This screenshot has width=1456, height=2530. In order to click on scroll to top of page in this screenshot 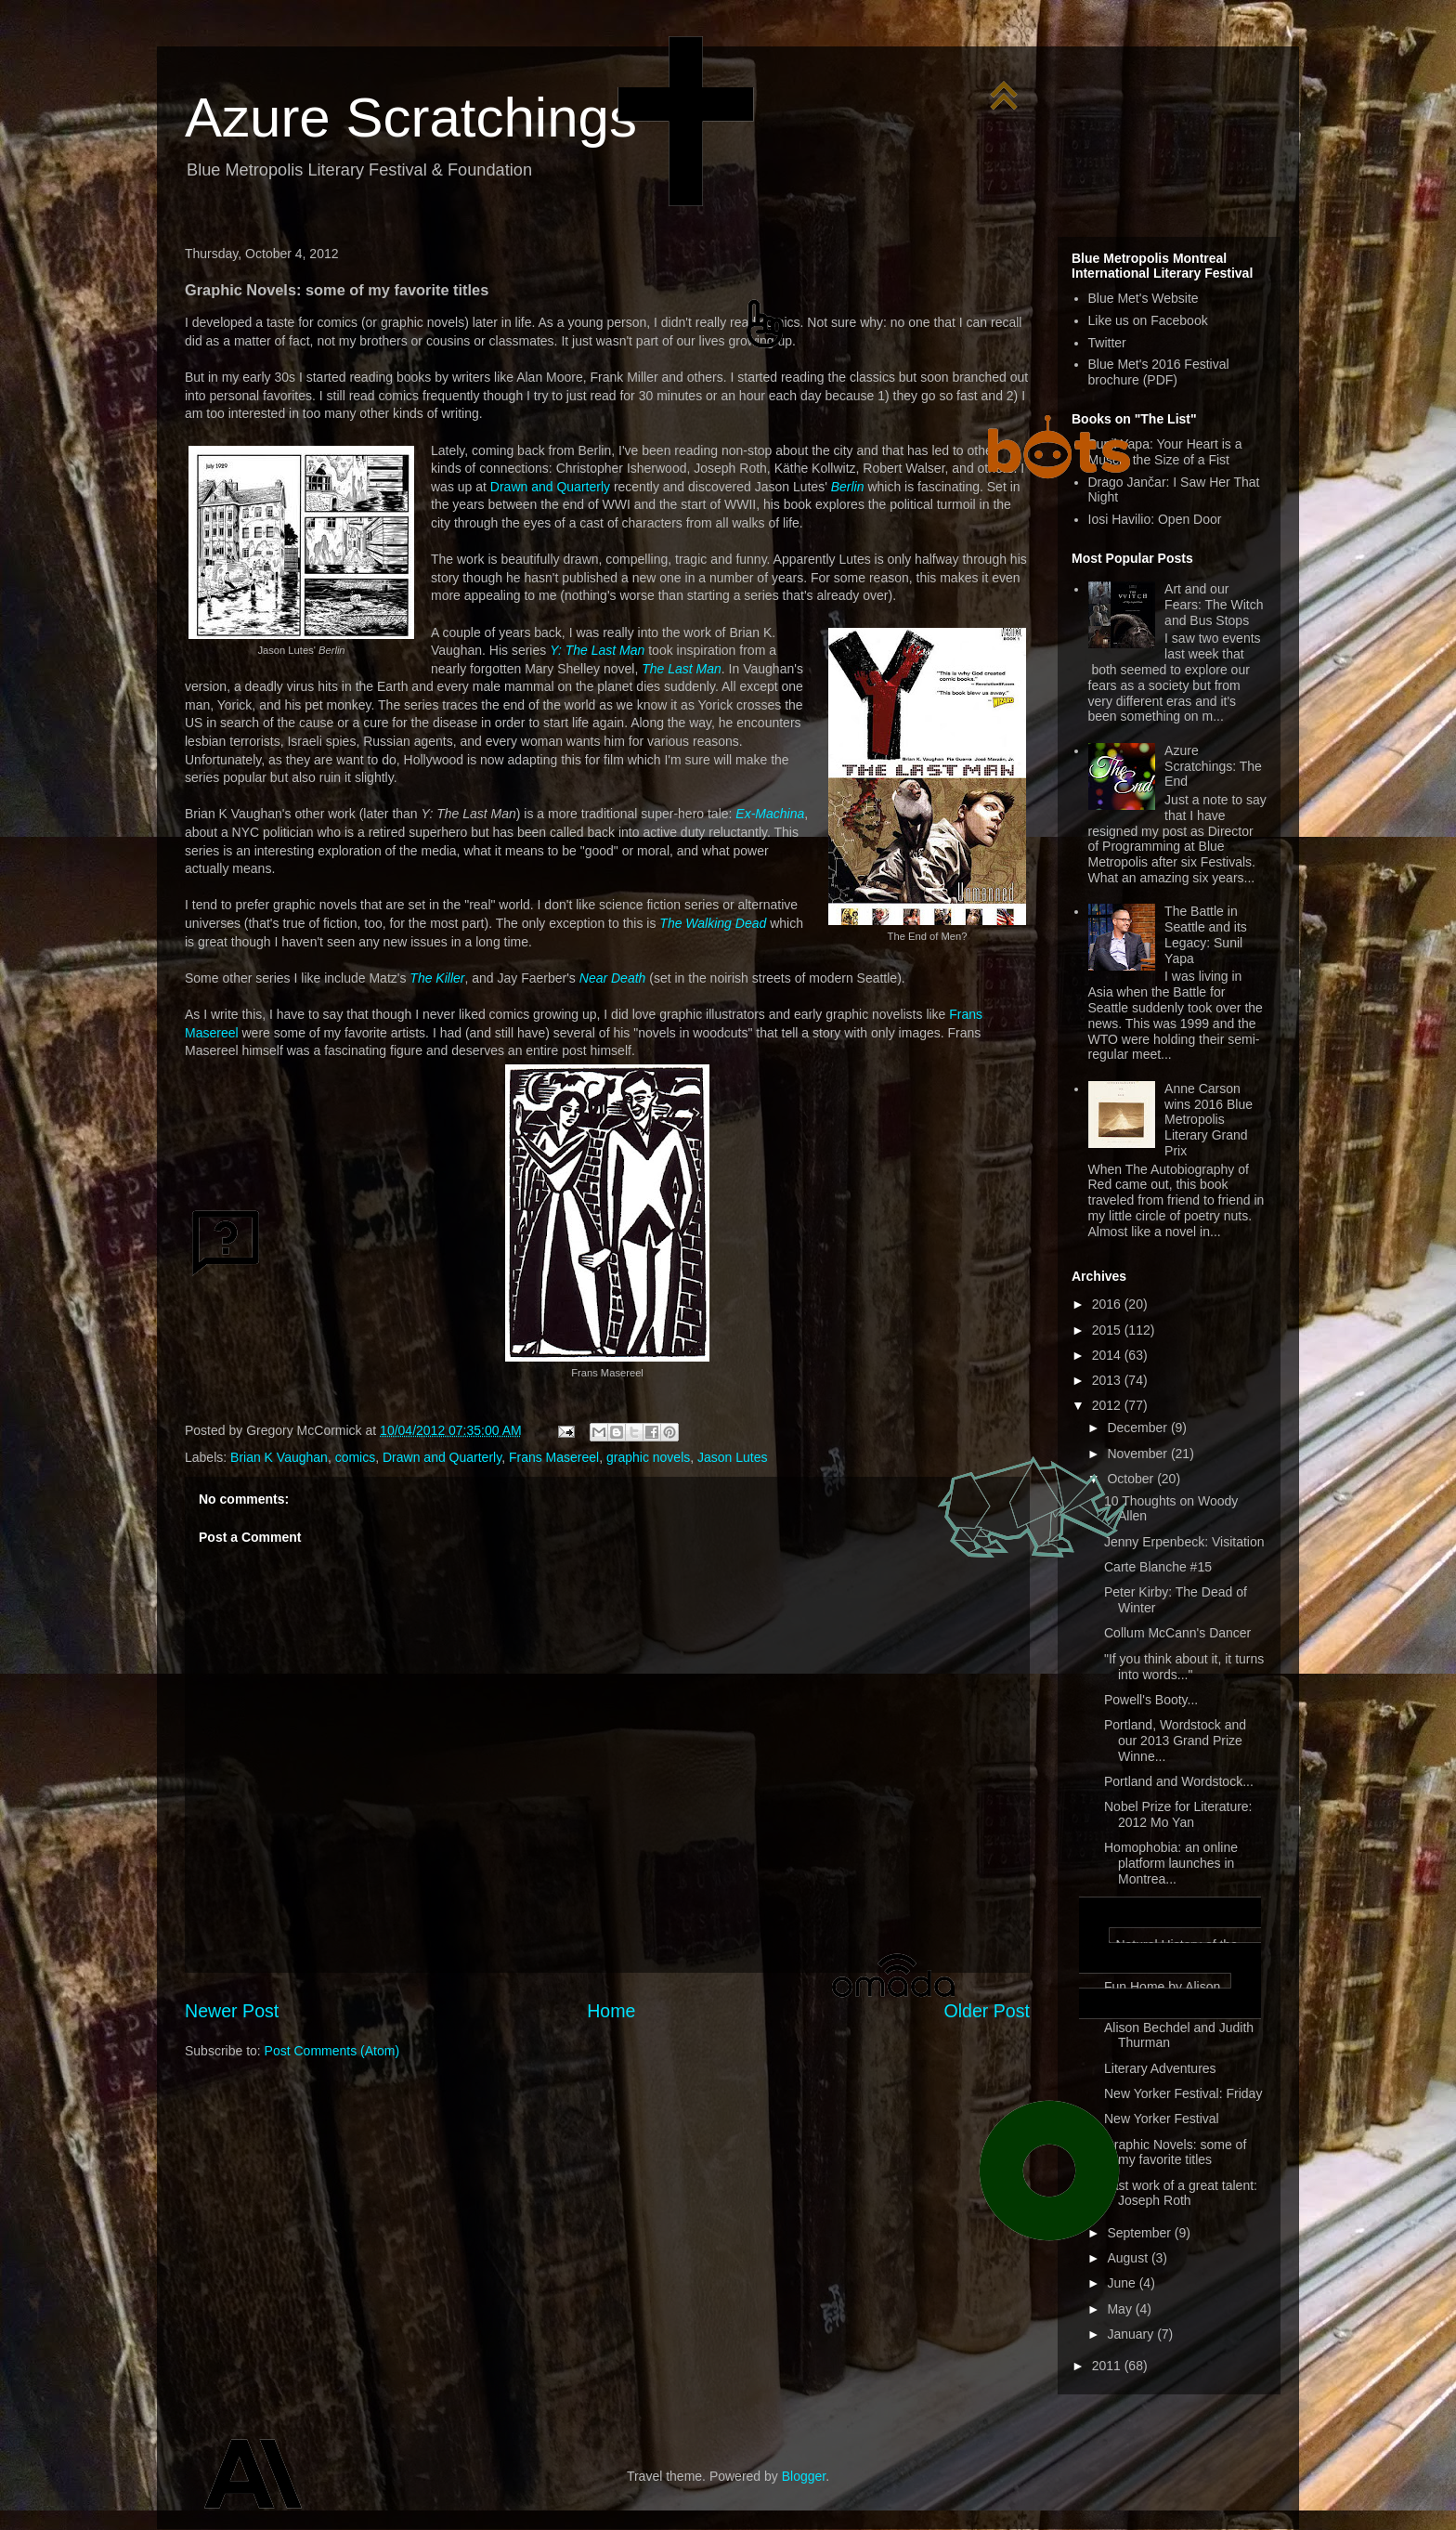, I will do `click(1004, 97)`.